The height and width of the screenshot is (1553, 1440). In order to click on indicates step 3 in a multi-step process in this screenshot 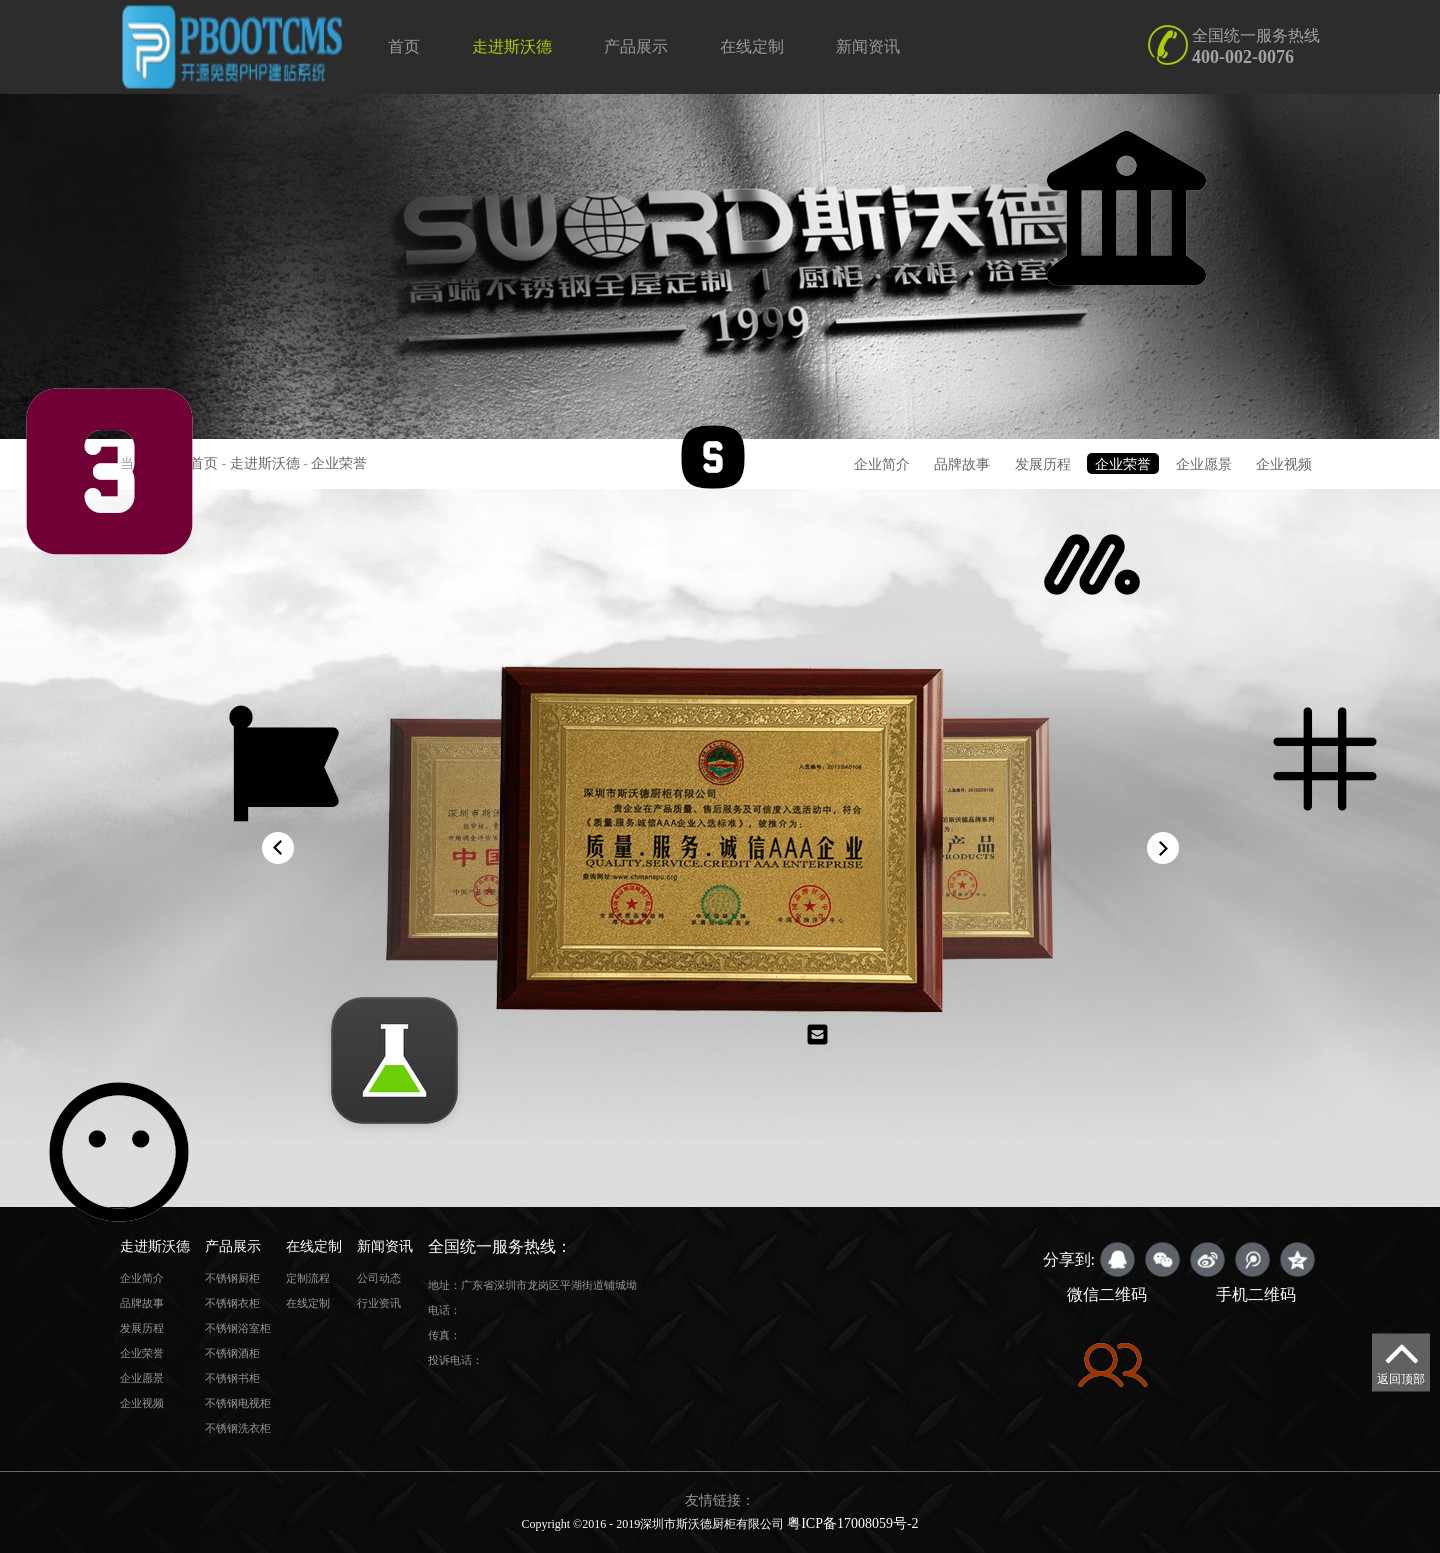, I will do `click(109, 471)`.